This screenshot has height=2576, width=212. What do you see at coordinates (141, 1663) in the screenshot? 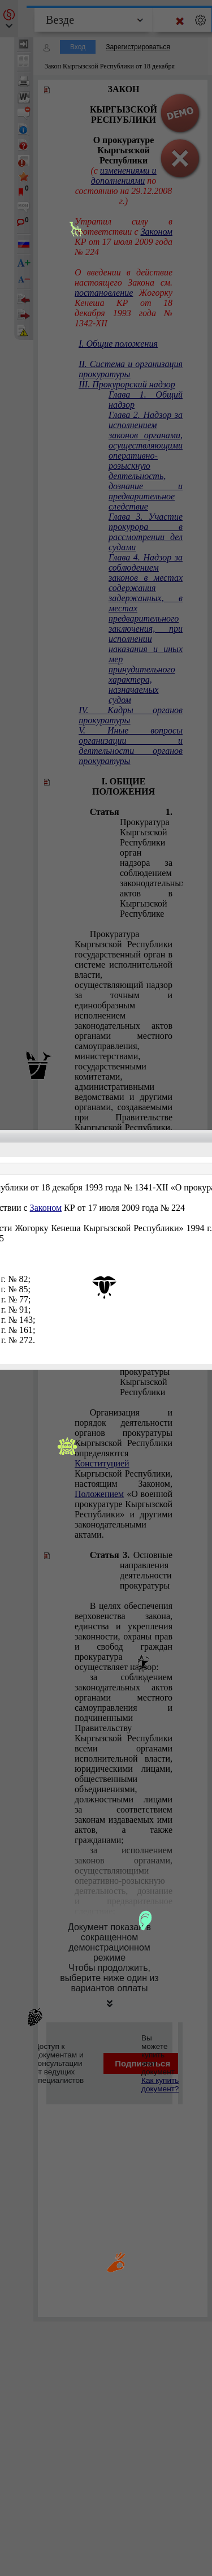
I see `aircraft carrier unit in a strategy game` at bounding box center [141, 1663].